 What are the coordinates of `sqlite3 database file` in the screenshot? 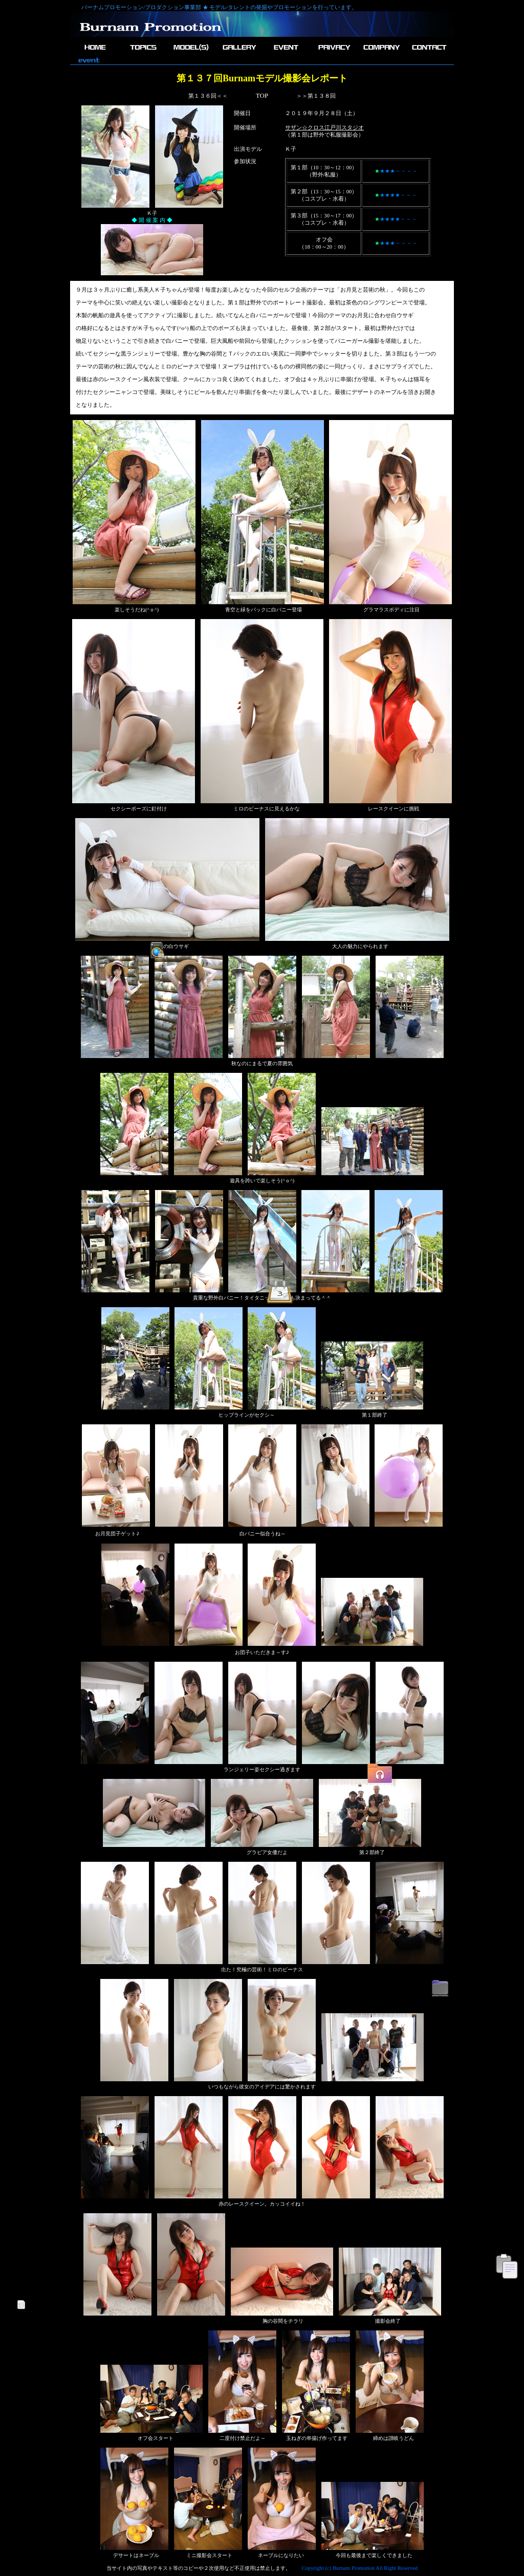 It's located at (21, 2304).